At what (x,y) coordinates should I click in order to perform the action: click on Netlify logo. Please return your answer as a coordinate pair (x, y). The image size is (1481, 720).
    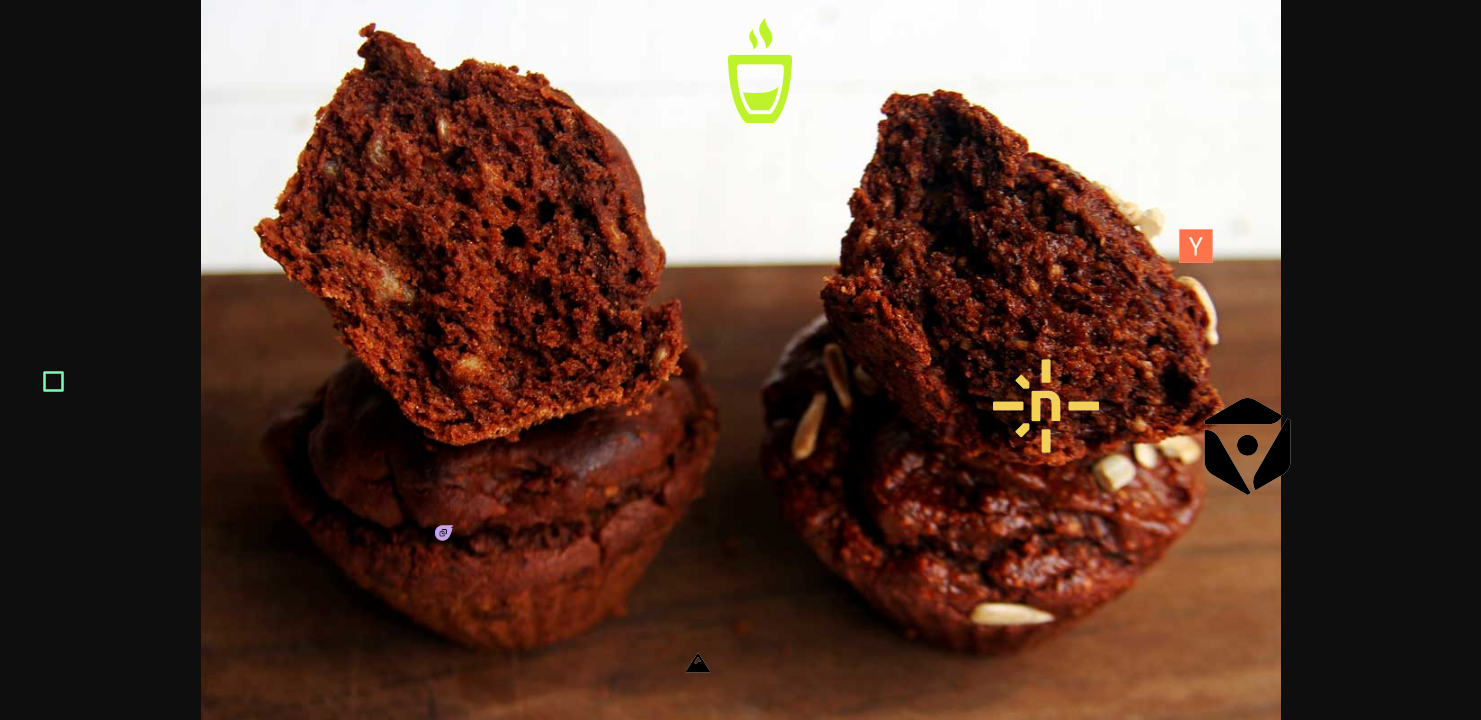
    Looking at the image, I should click on (1046, 406).